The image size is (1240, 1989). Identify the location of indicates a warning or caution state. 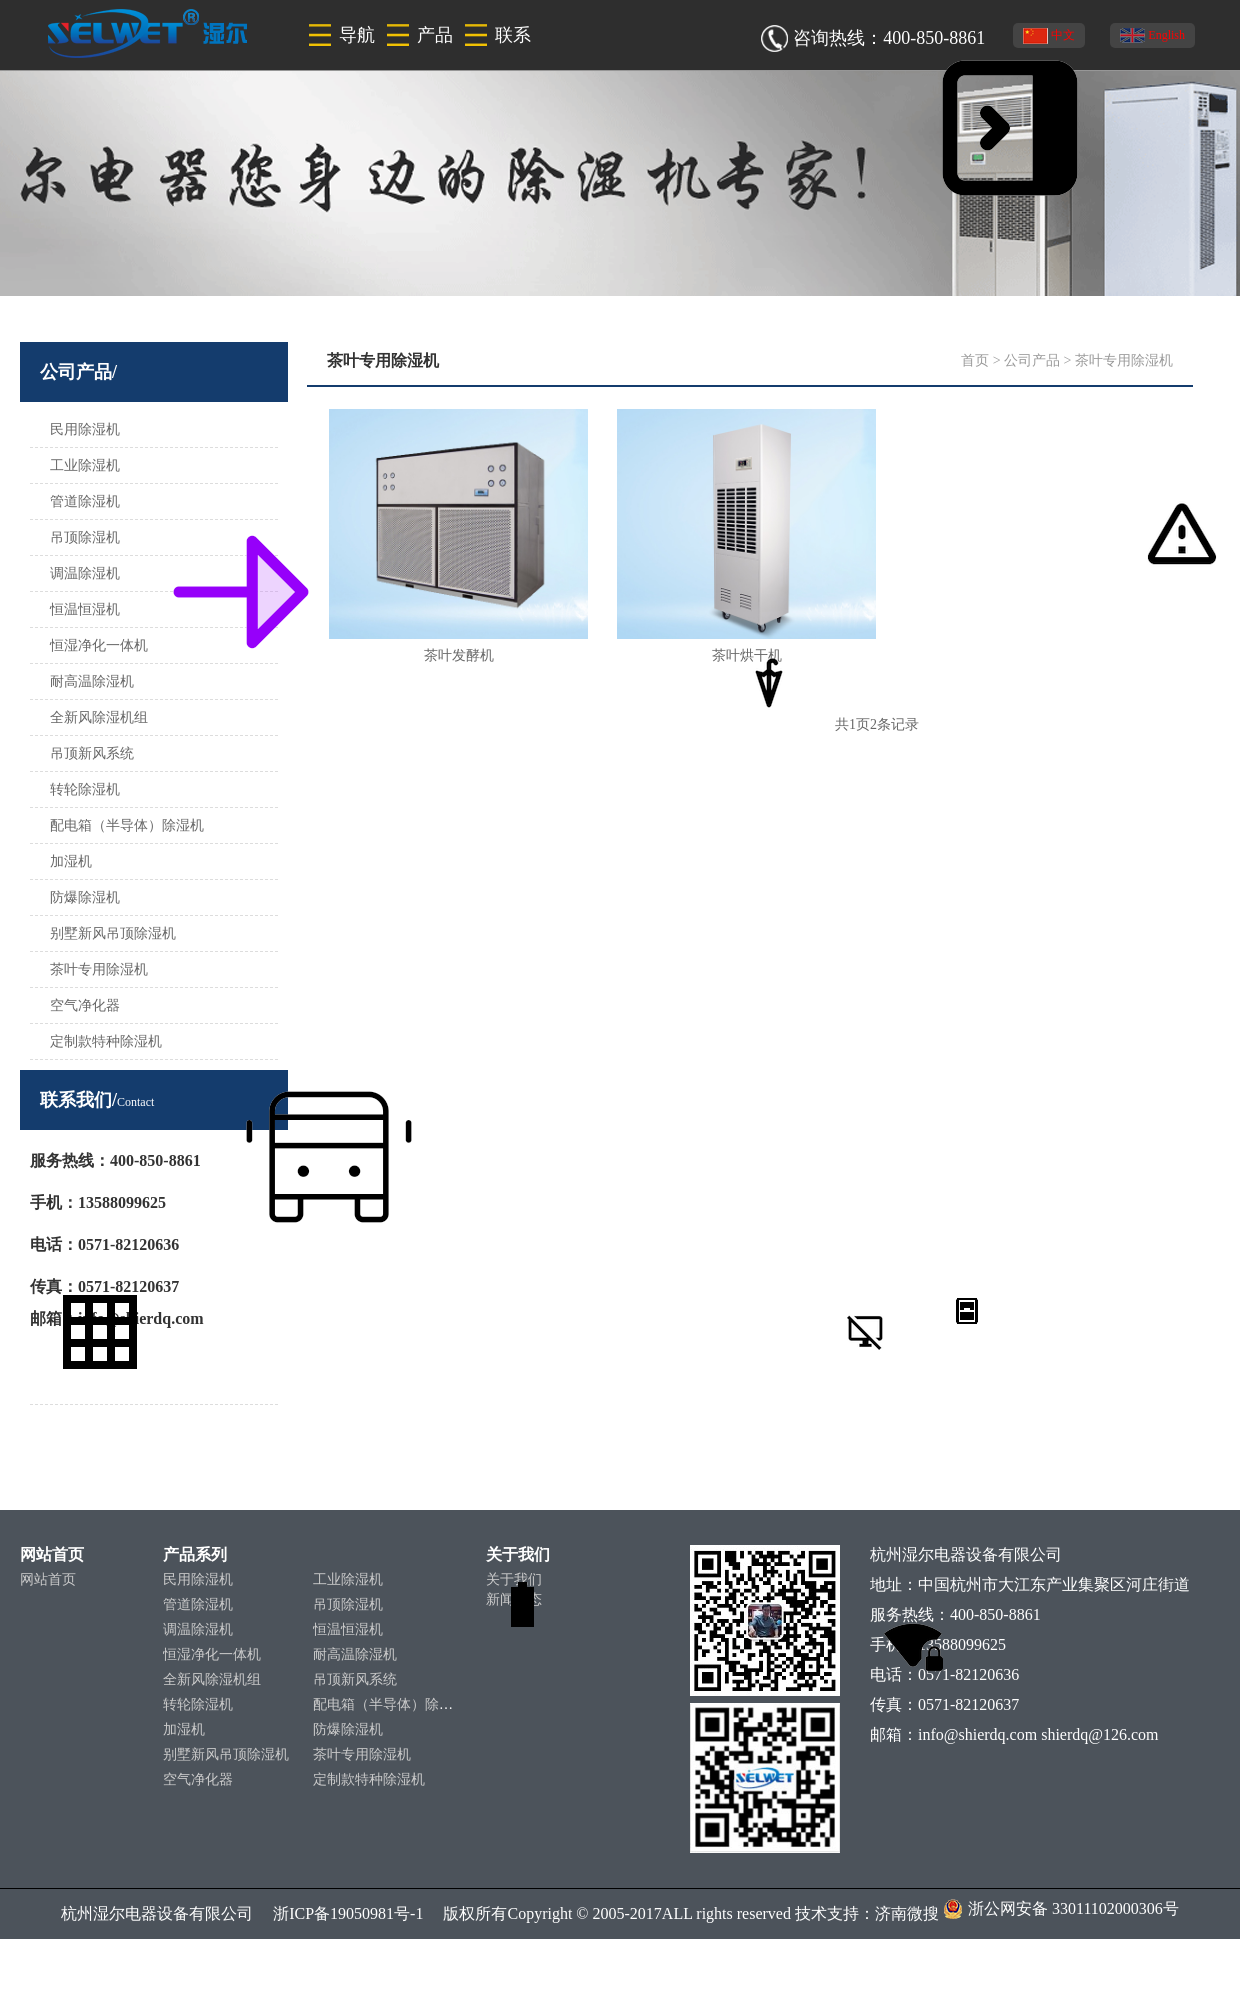
(1182, 532).